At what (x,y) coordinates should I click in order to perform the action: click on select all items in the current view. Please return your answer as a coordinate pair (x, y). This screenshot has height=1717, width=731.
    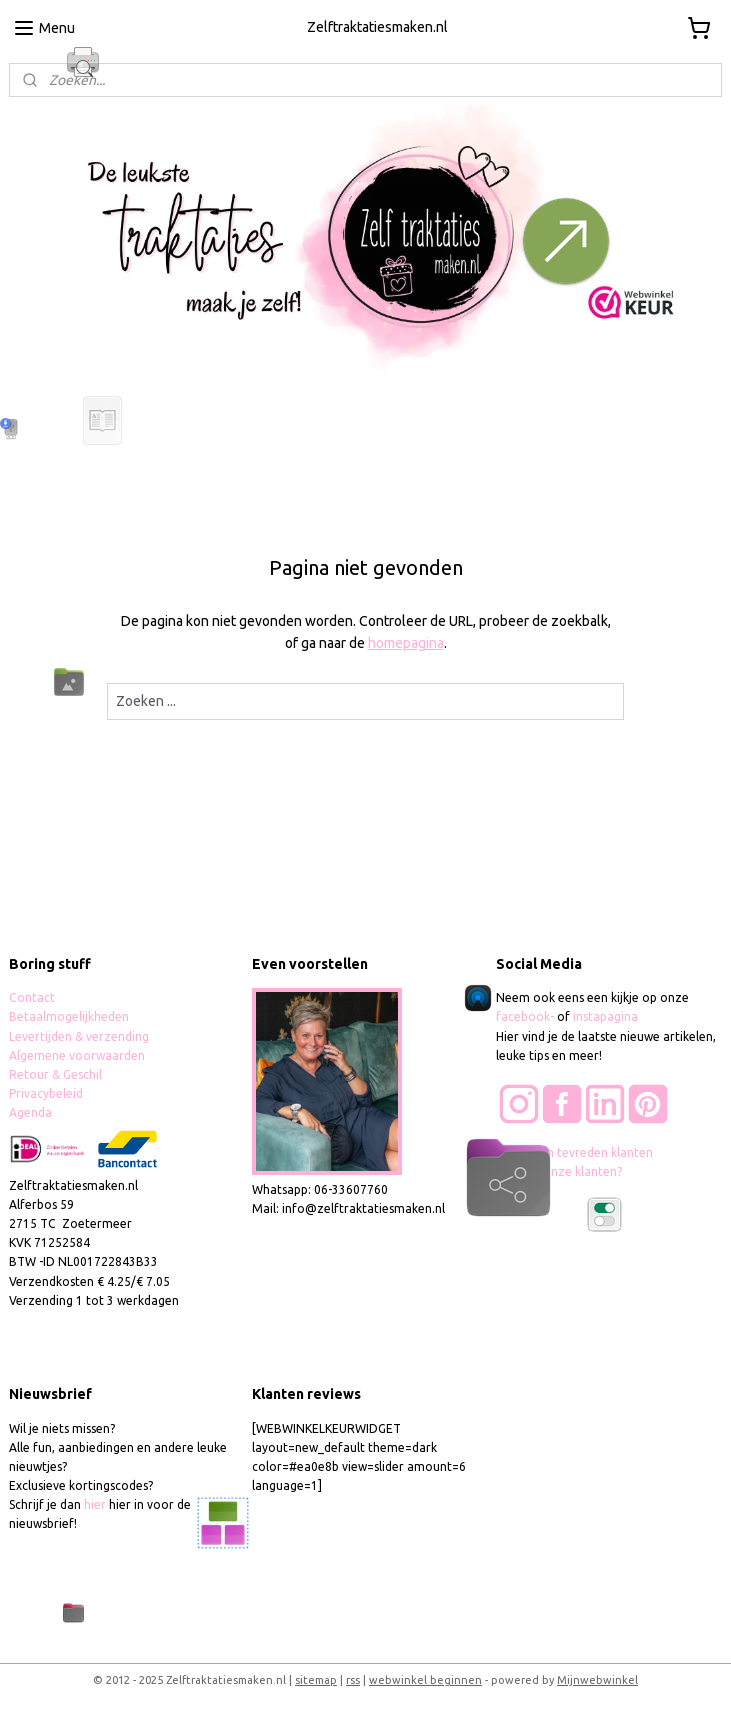
    Looking at the image, I should click on (223, 1523).